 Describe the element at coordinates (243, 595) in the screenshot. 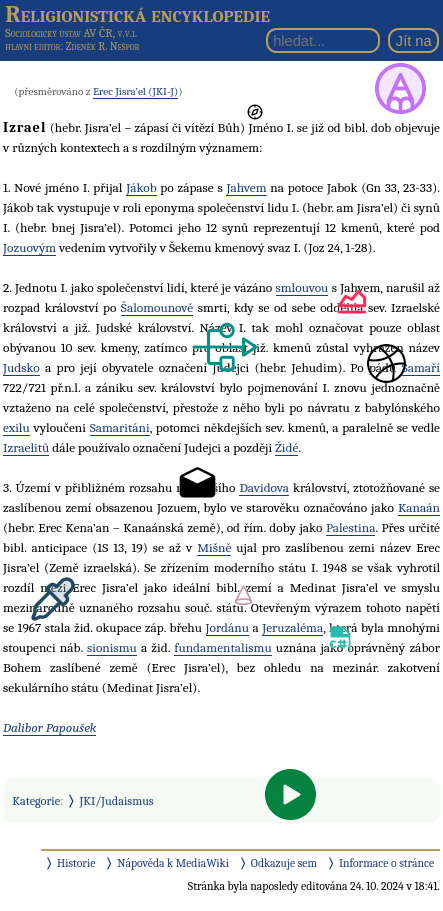

I see `represents a 3D cone shape or geometric object` at that location.